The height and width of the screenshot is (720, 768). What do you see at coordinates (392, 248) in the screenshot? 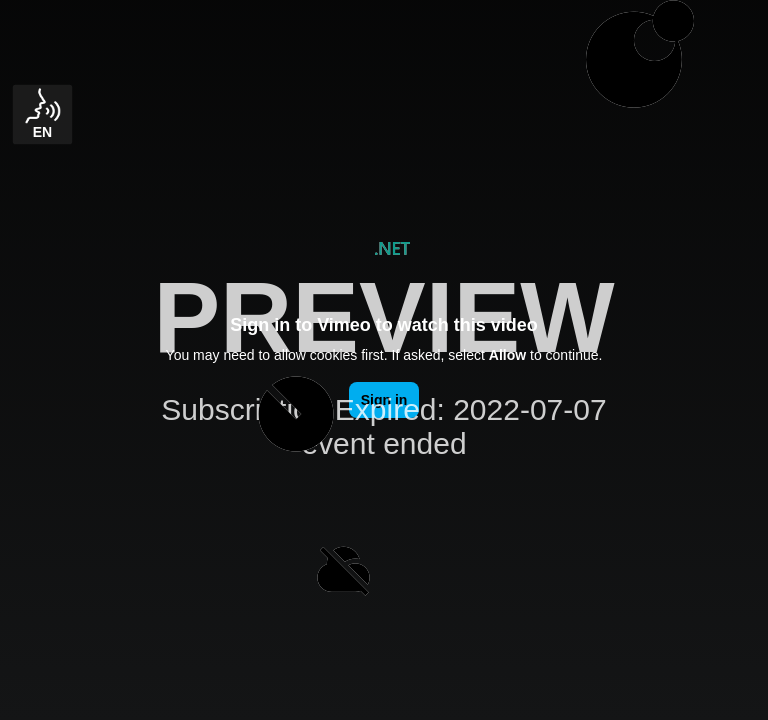
I see `indicates a .NET framework project or application` at bounding box center [392, 248].